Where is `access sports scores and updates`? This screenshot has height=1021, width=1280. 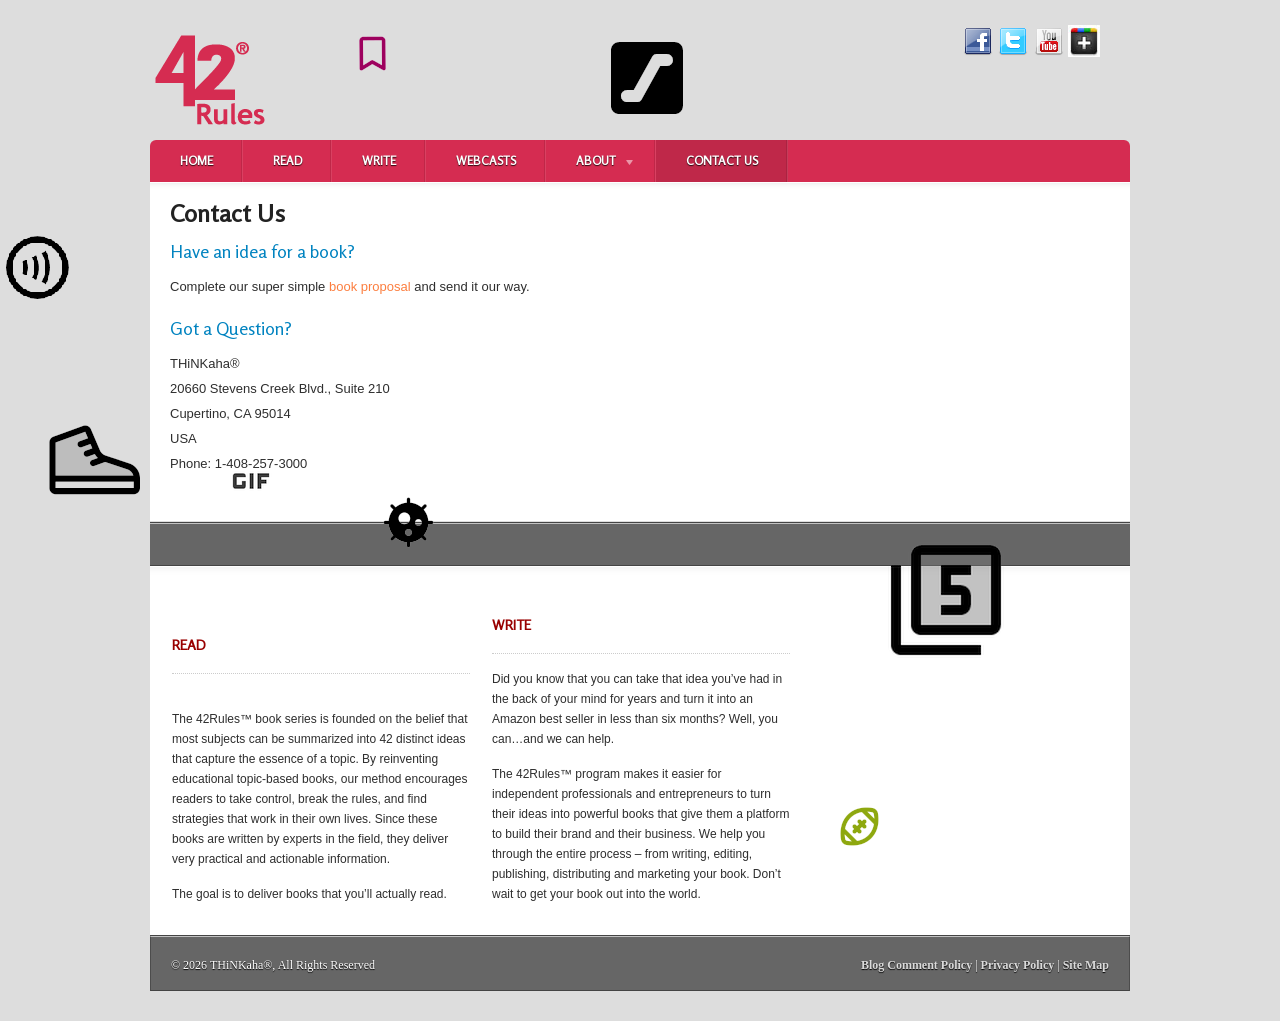
access sports scores and updates is located at coordinates (859, 826).